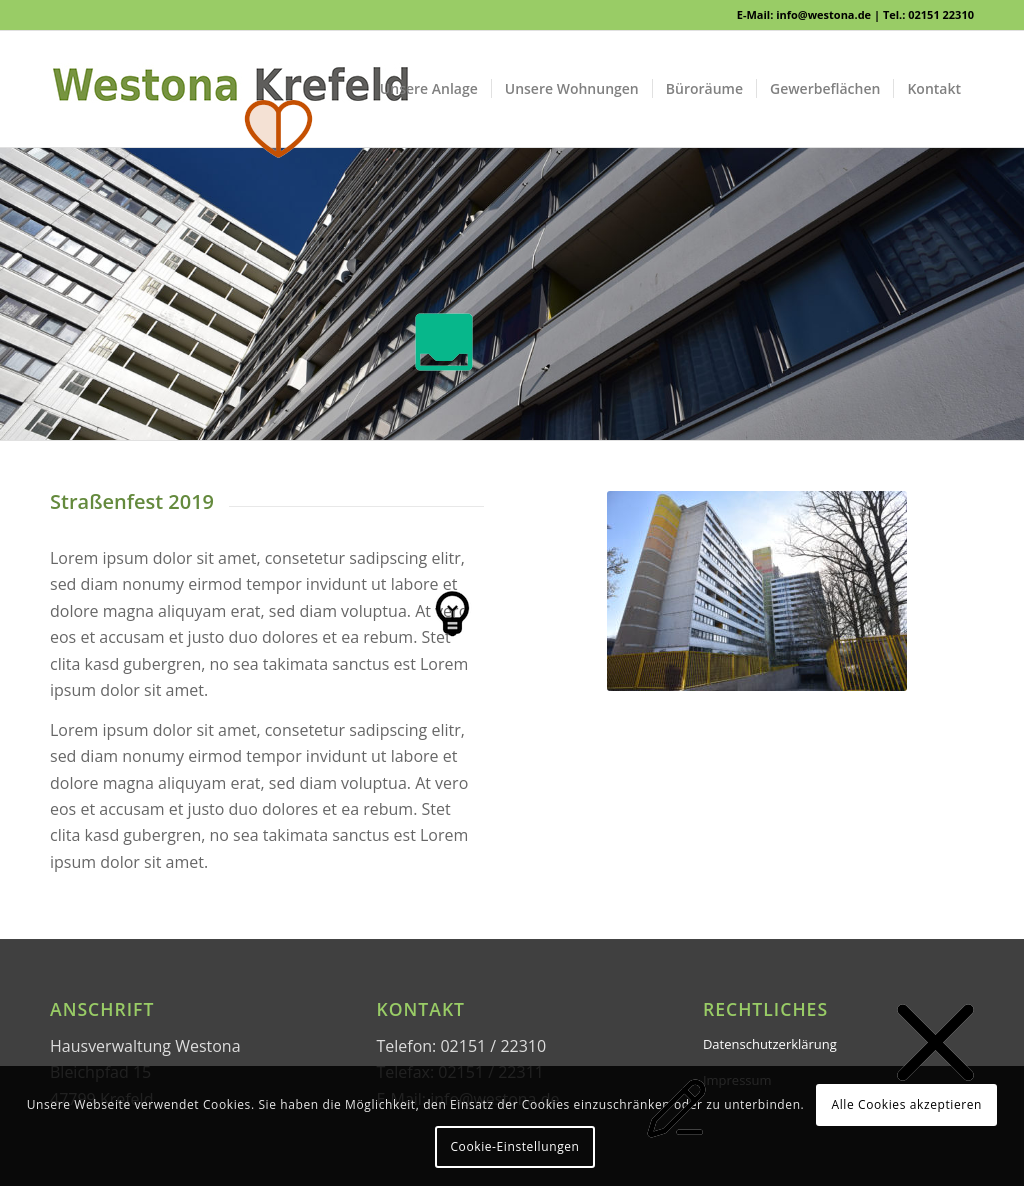 Image resolution: width=1024 pixels, height=1186 pixels. What do you see at coordinates (444, 342) in the screenshot?
I see `access your inbox or messages` at bounding box center [444, 342].